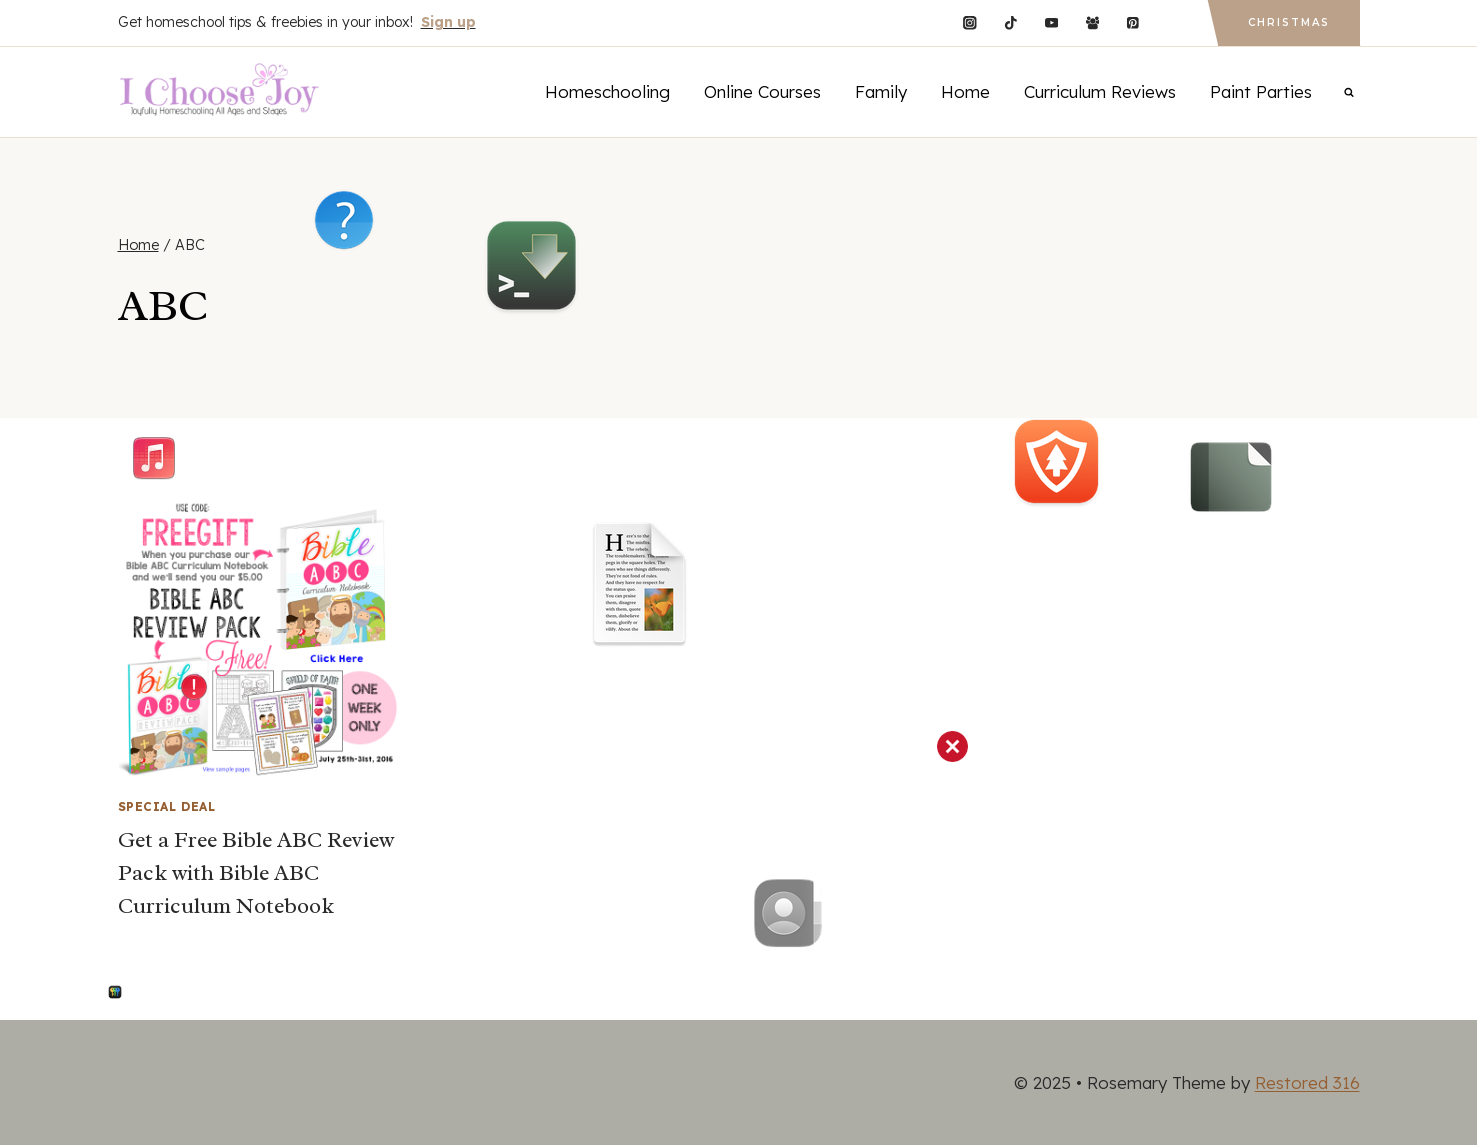 Image resolution: width=1477 pixels, height=1145 pixels. Describe the element at coordinates (115, 992) in the screenshot. I see `open the passwords app` at that location.